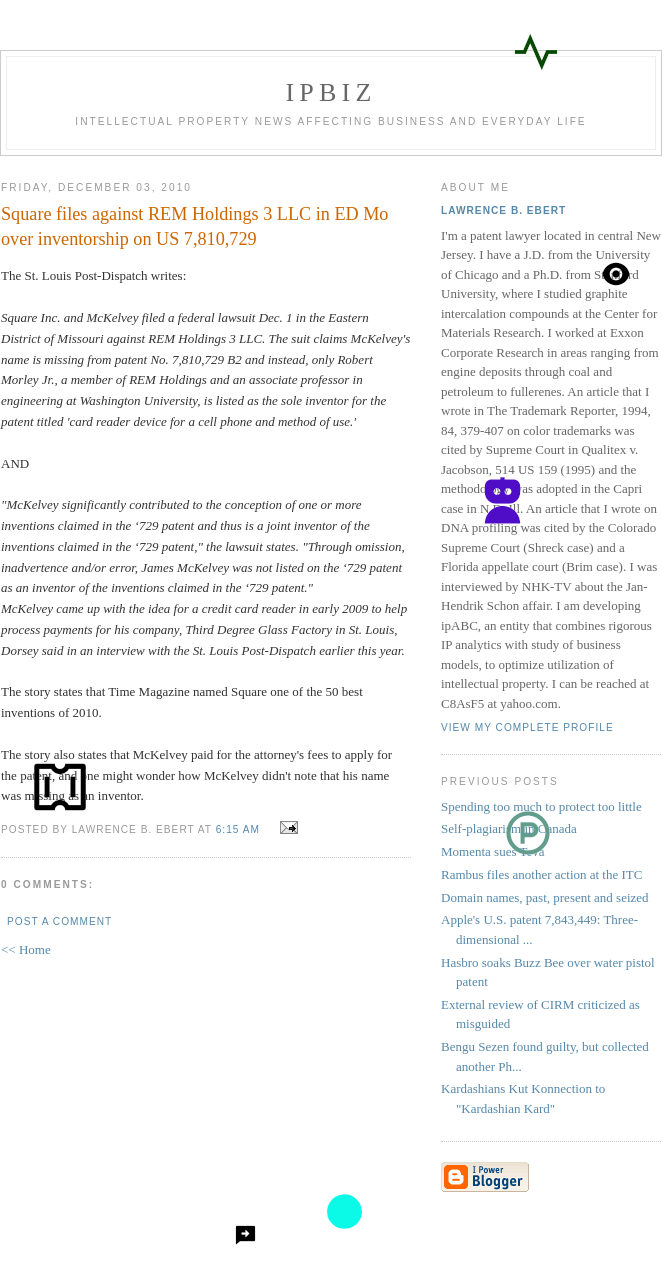  What do you see at coordinates (60, 787) in the screenshot?
I see `view available coupons or vouchers` at bounding box center [60, 787].